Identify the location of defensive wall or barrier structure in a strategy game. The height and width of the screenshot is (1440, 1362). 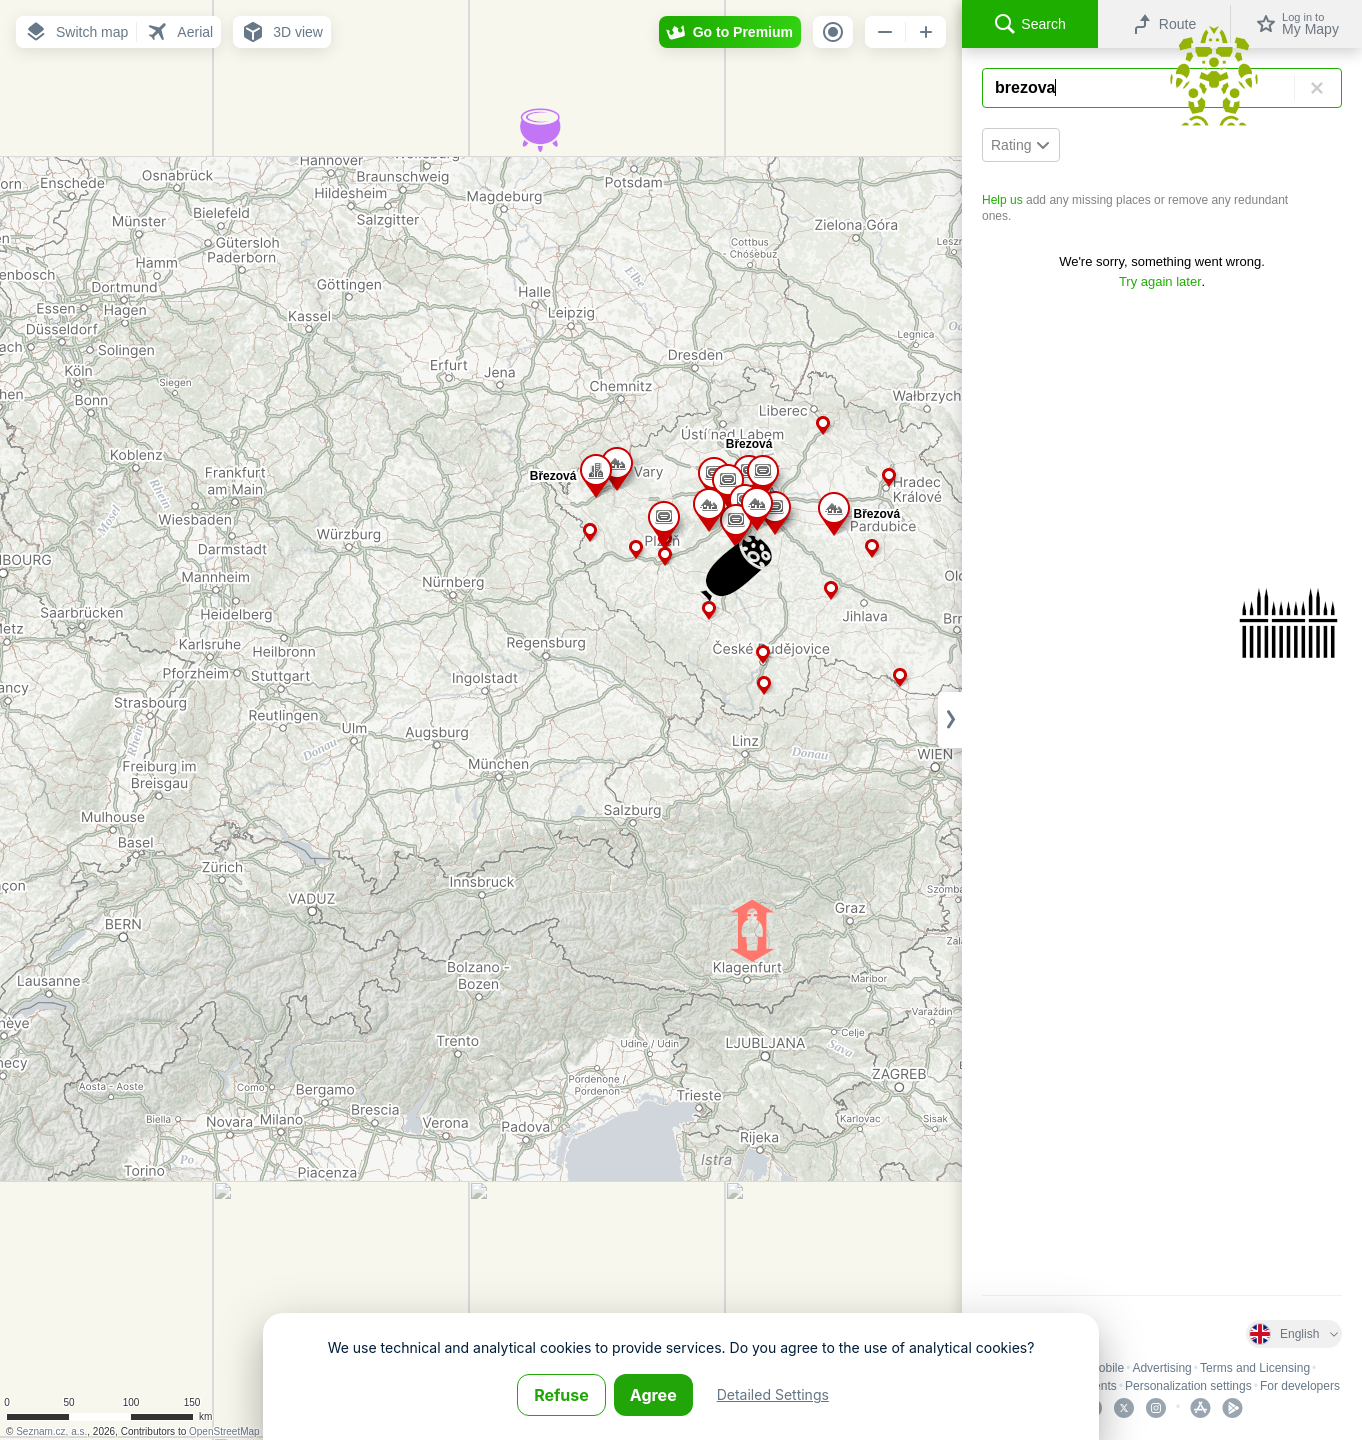
(1288, 610).